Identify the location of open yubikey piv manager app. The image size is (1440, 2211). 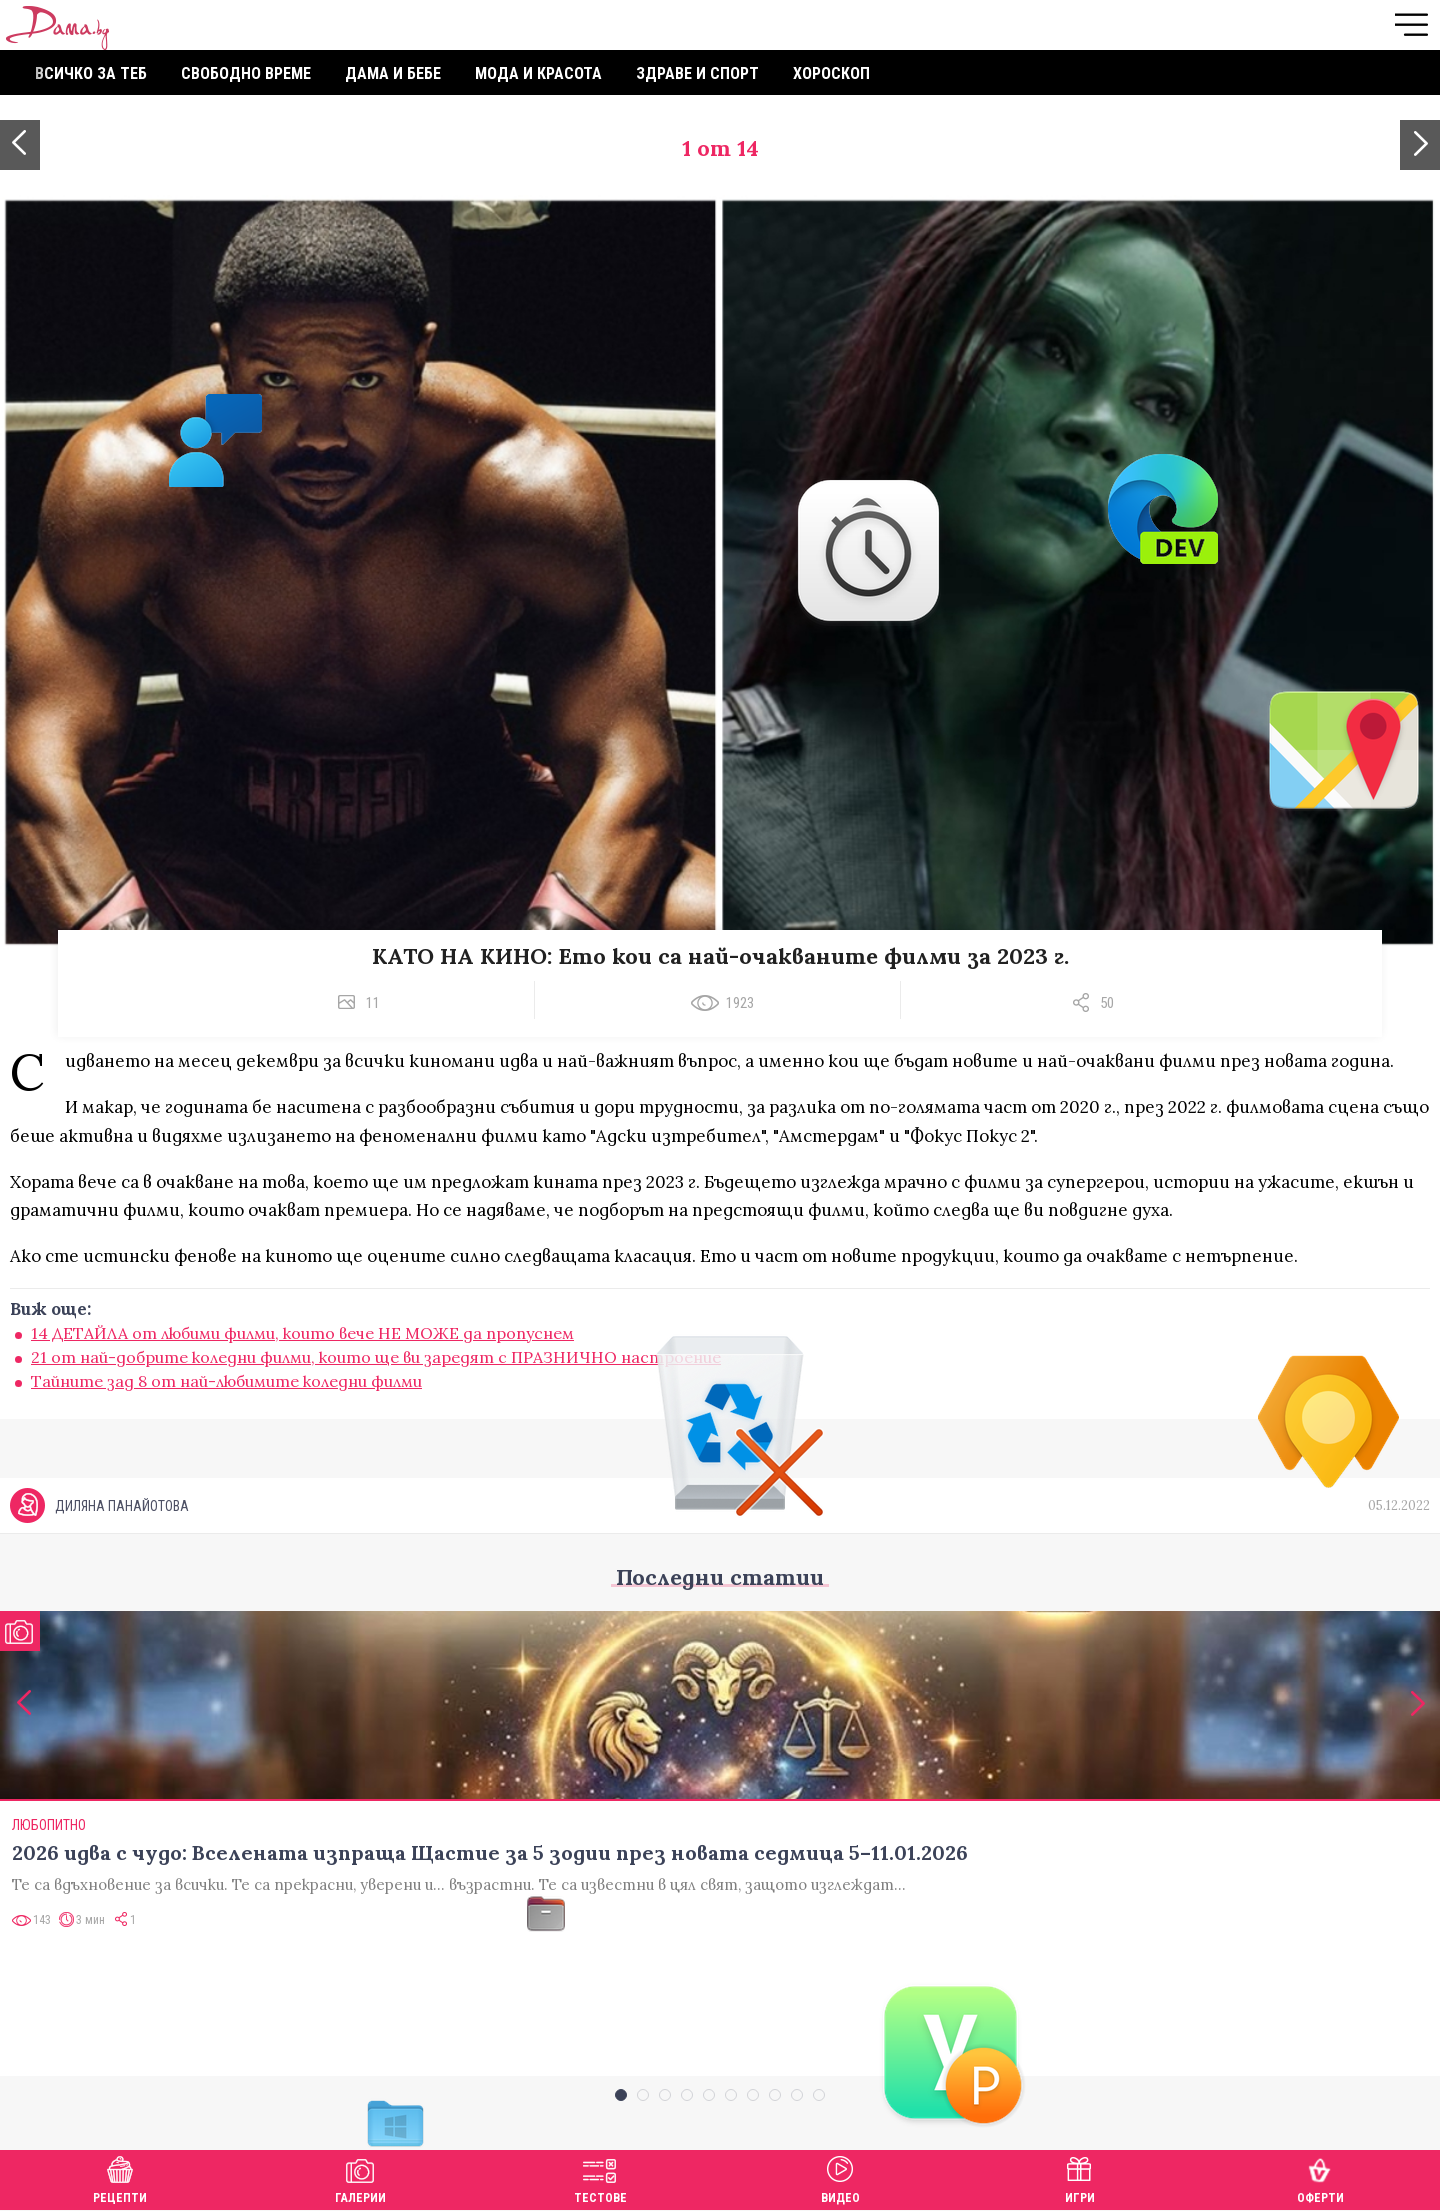
(950, 2052).